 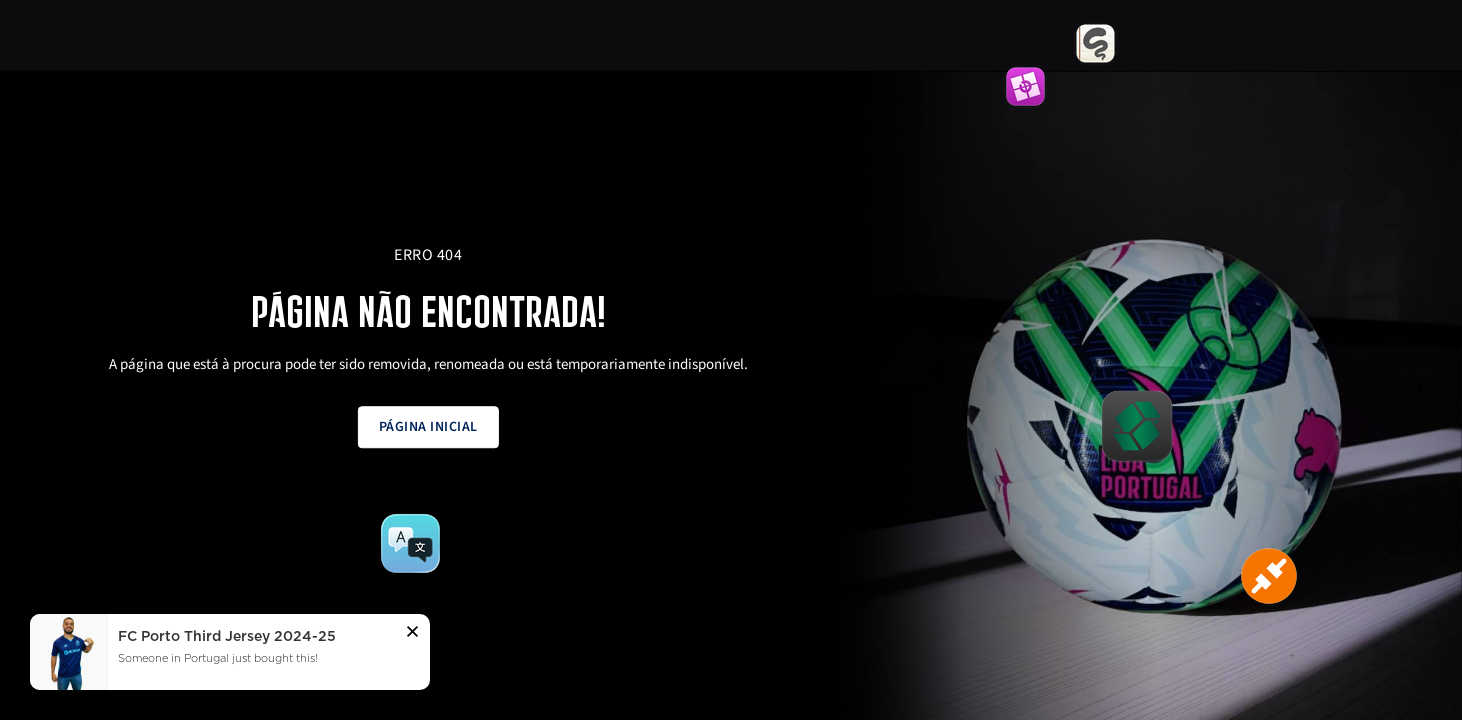 I want to click on indicates a disconnected or unmounted drive, so click(x=1269, y=576).